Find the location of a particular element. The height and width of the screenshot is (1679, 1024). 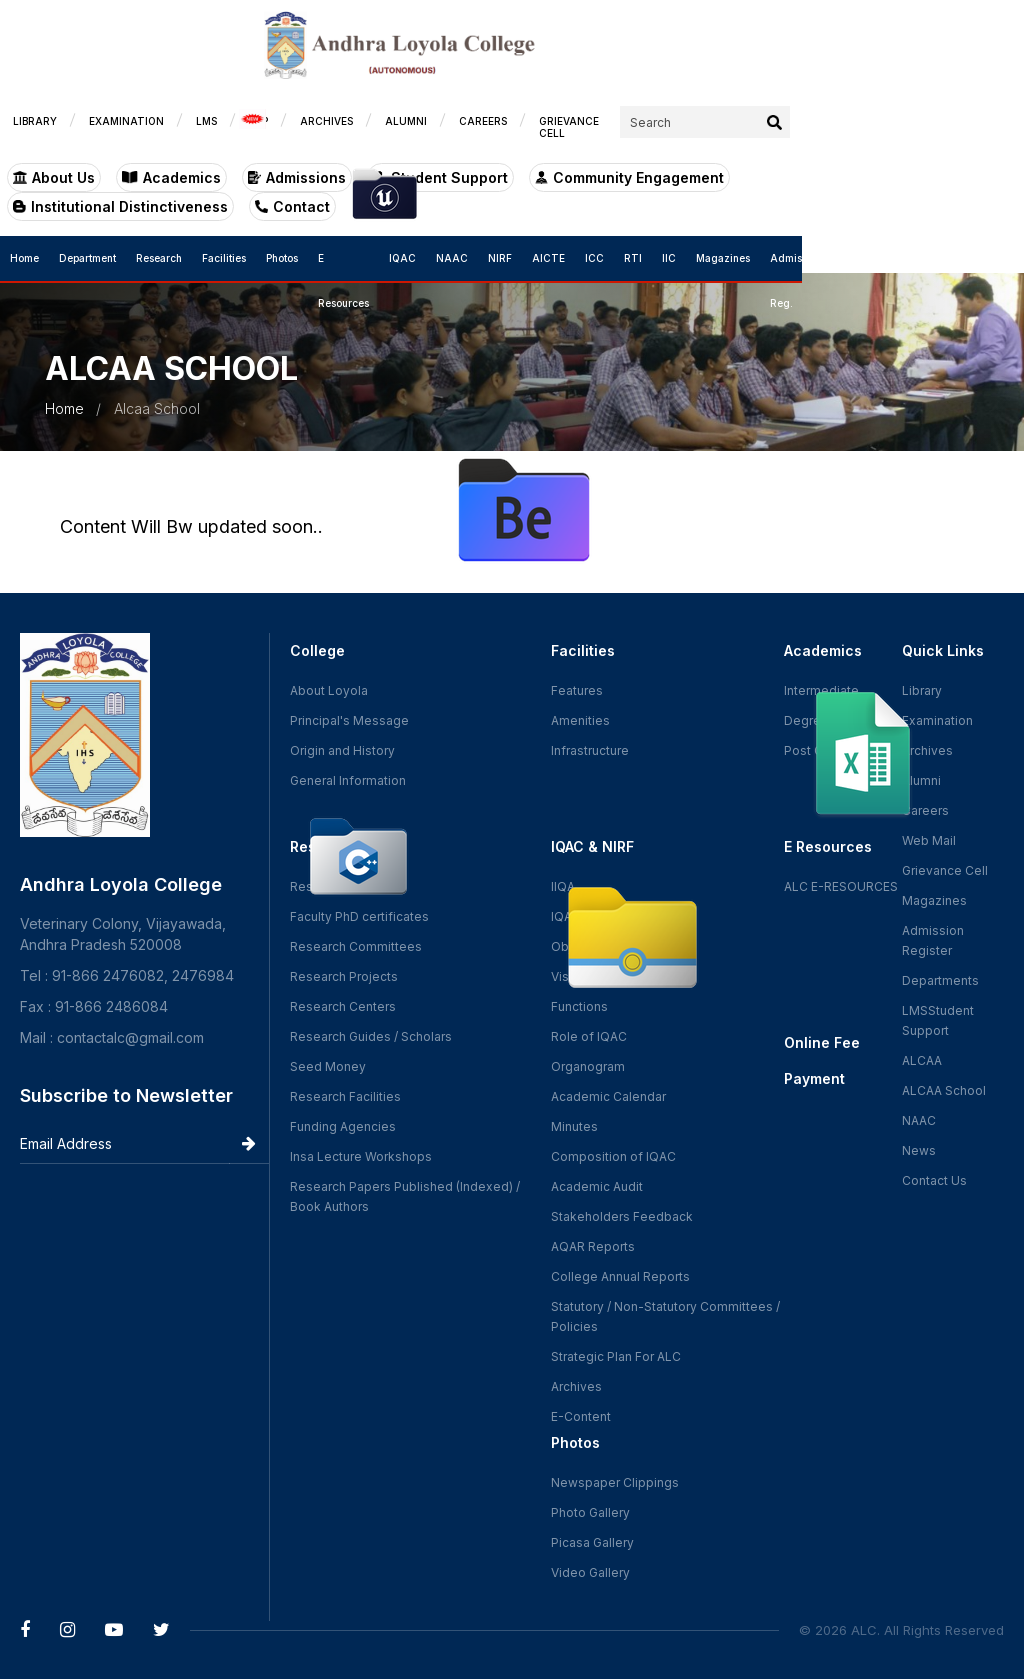

open your Behance projects folder is located at coordinates (523, 513).